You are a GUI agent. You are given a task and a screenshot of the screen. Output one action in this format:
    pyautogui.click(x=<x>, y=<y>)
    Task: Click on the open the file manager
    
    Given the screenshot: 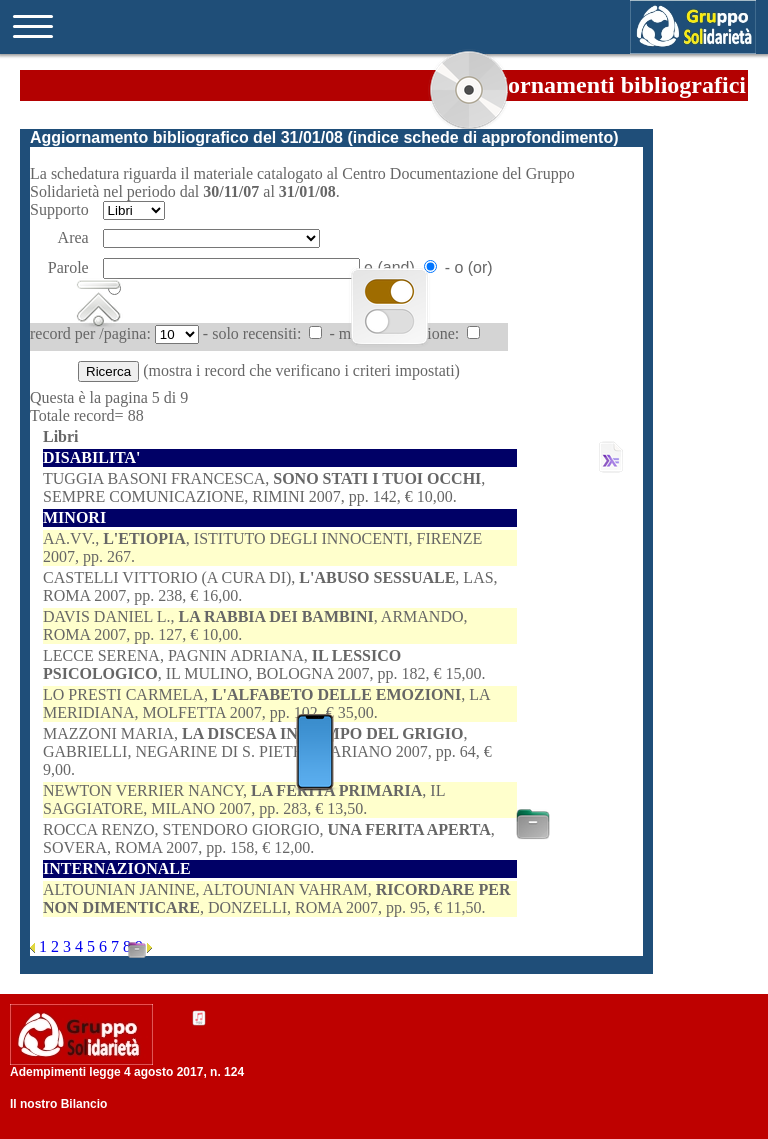 What is the action you would take?
    pyautogui.click(x=137, y=950)
    